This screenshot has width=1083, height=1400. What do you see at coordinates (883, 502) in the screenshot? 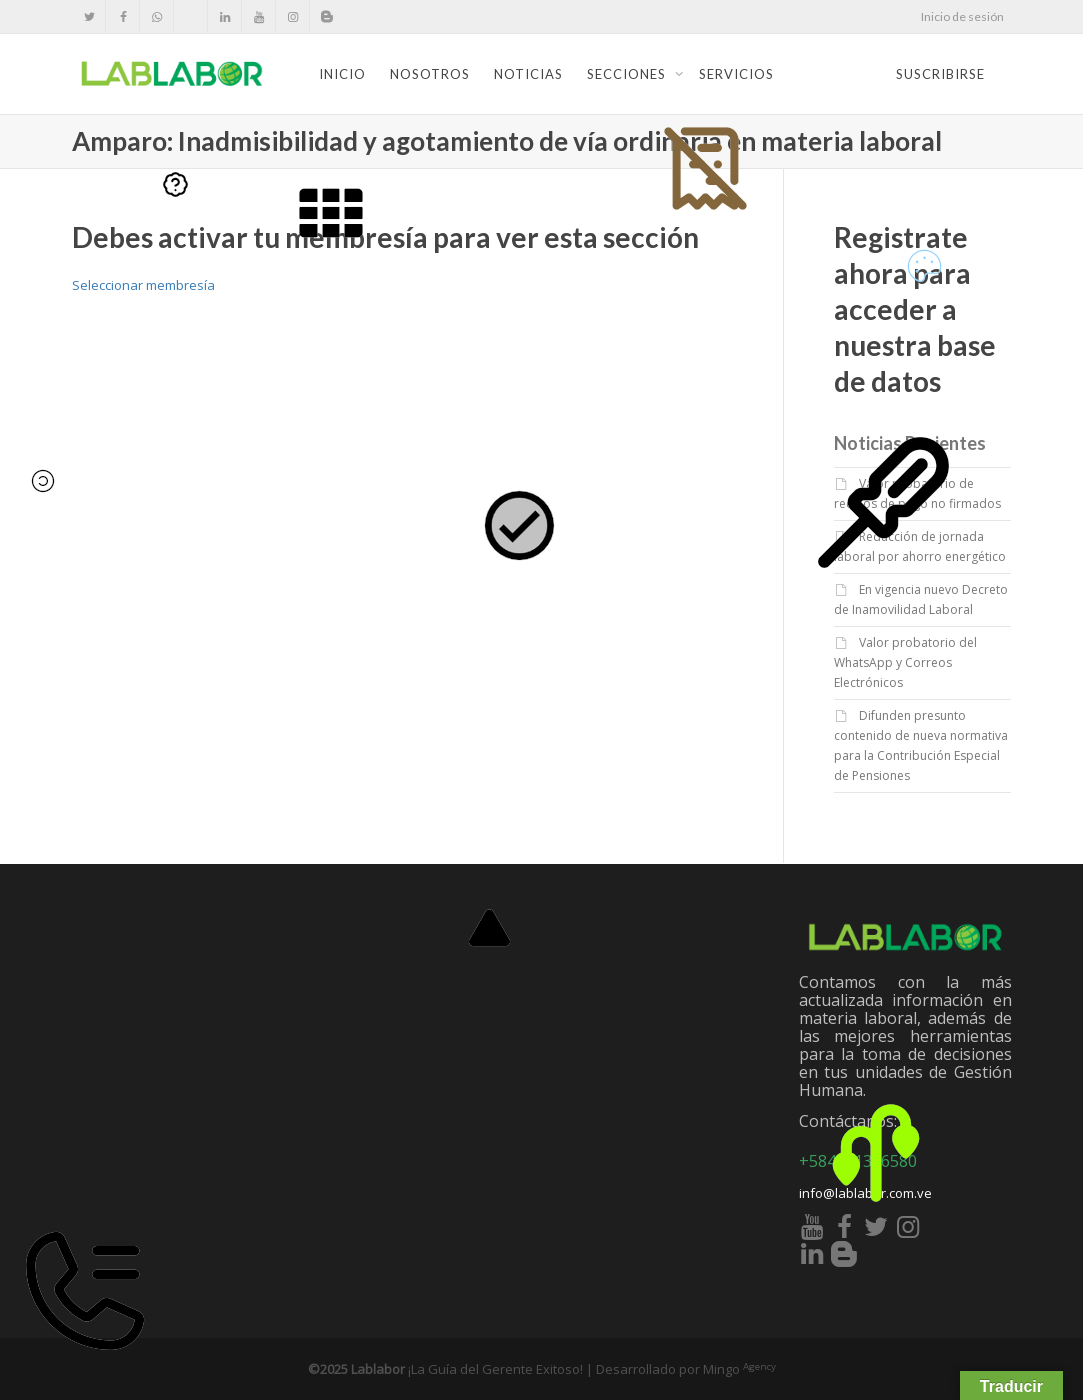
I see `access settings or configuration options` at bounding box center [883, 502].